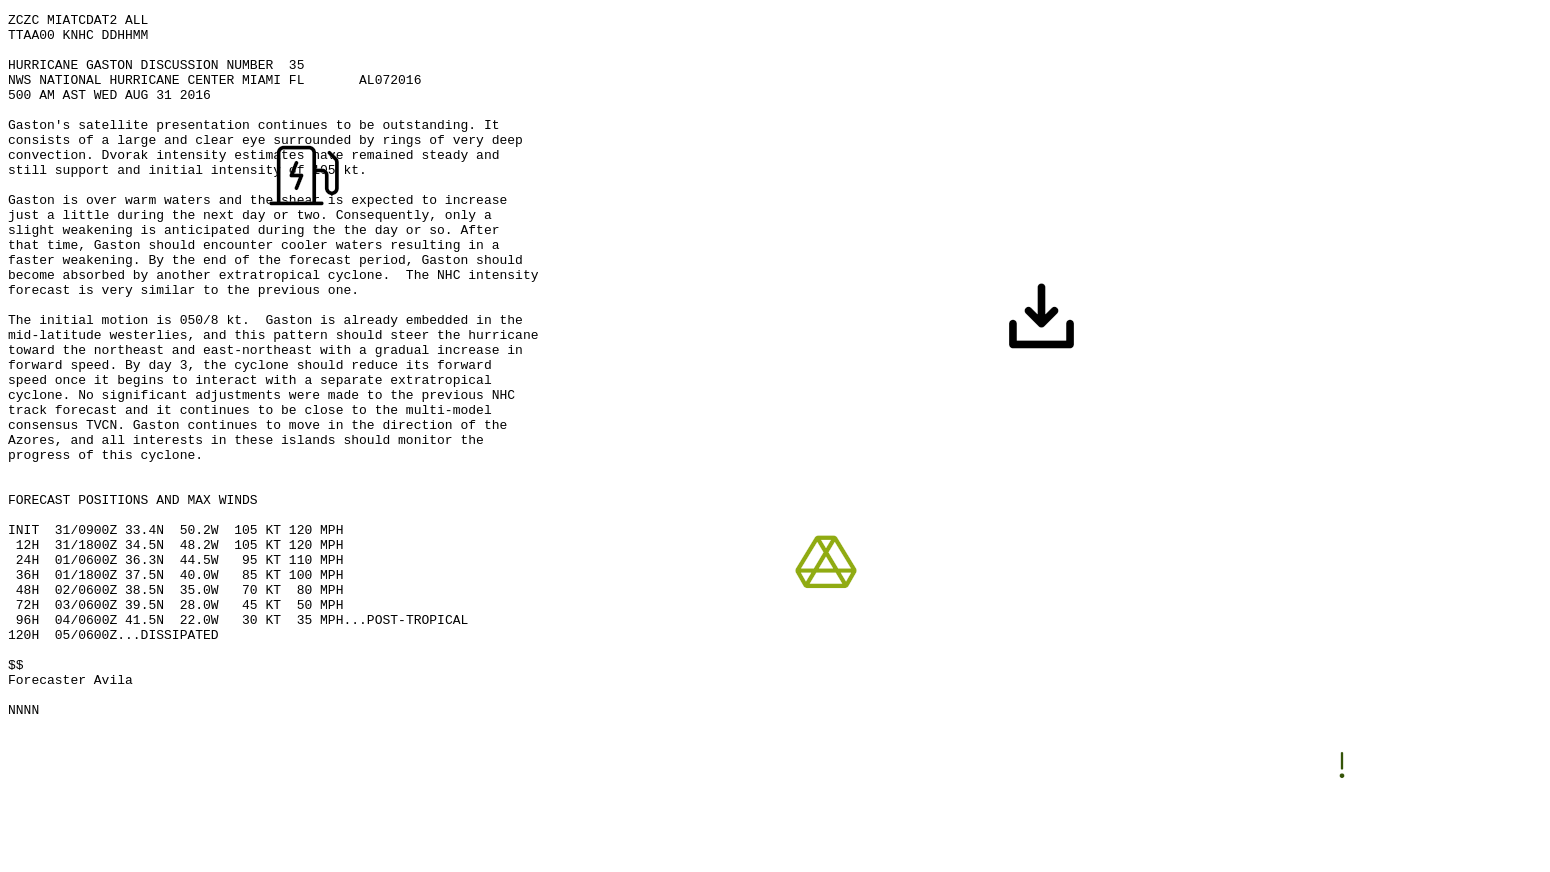 This screenshot has height=872, width=1550. I want to click on find nearby electric vehicle charging stations, so click(301, 175).